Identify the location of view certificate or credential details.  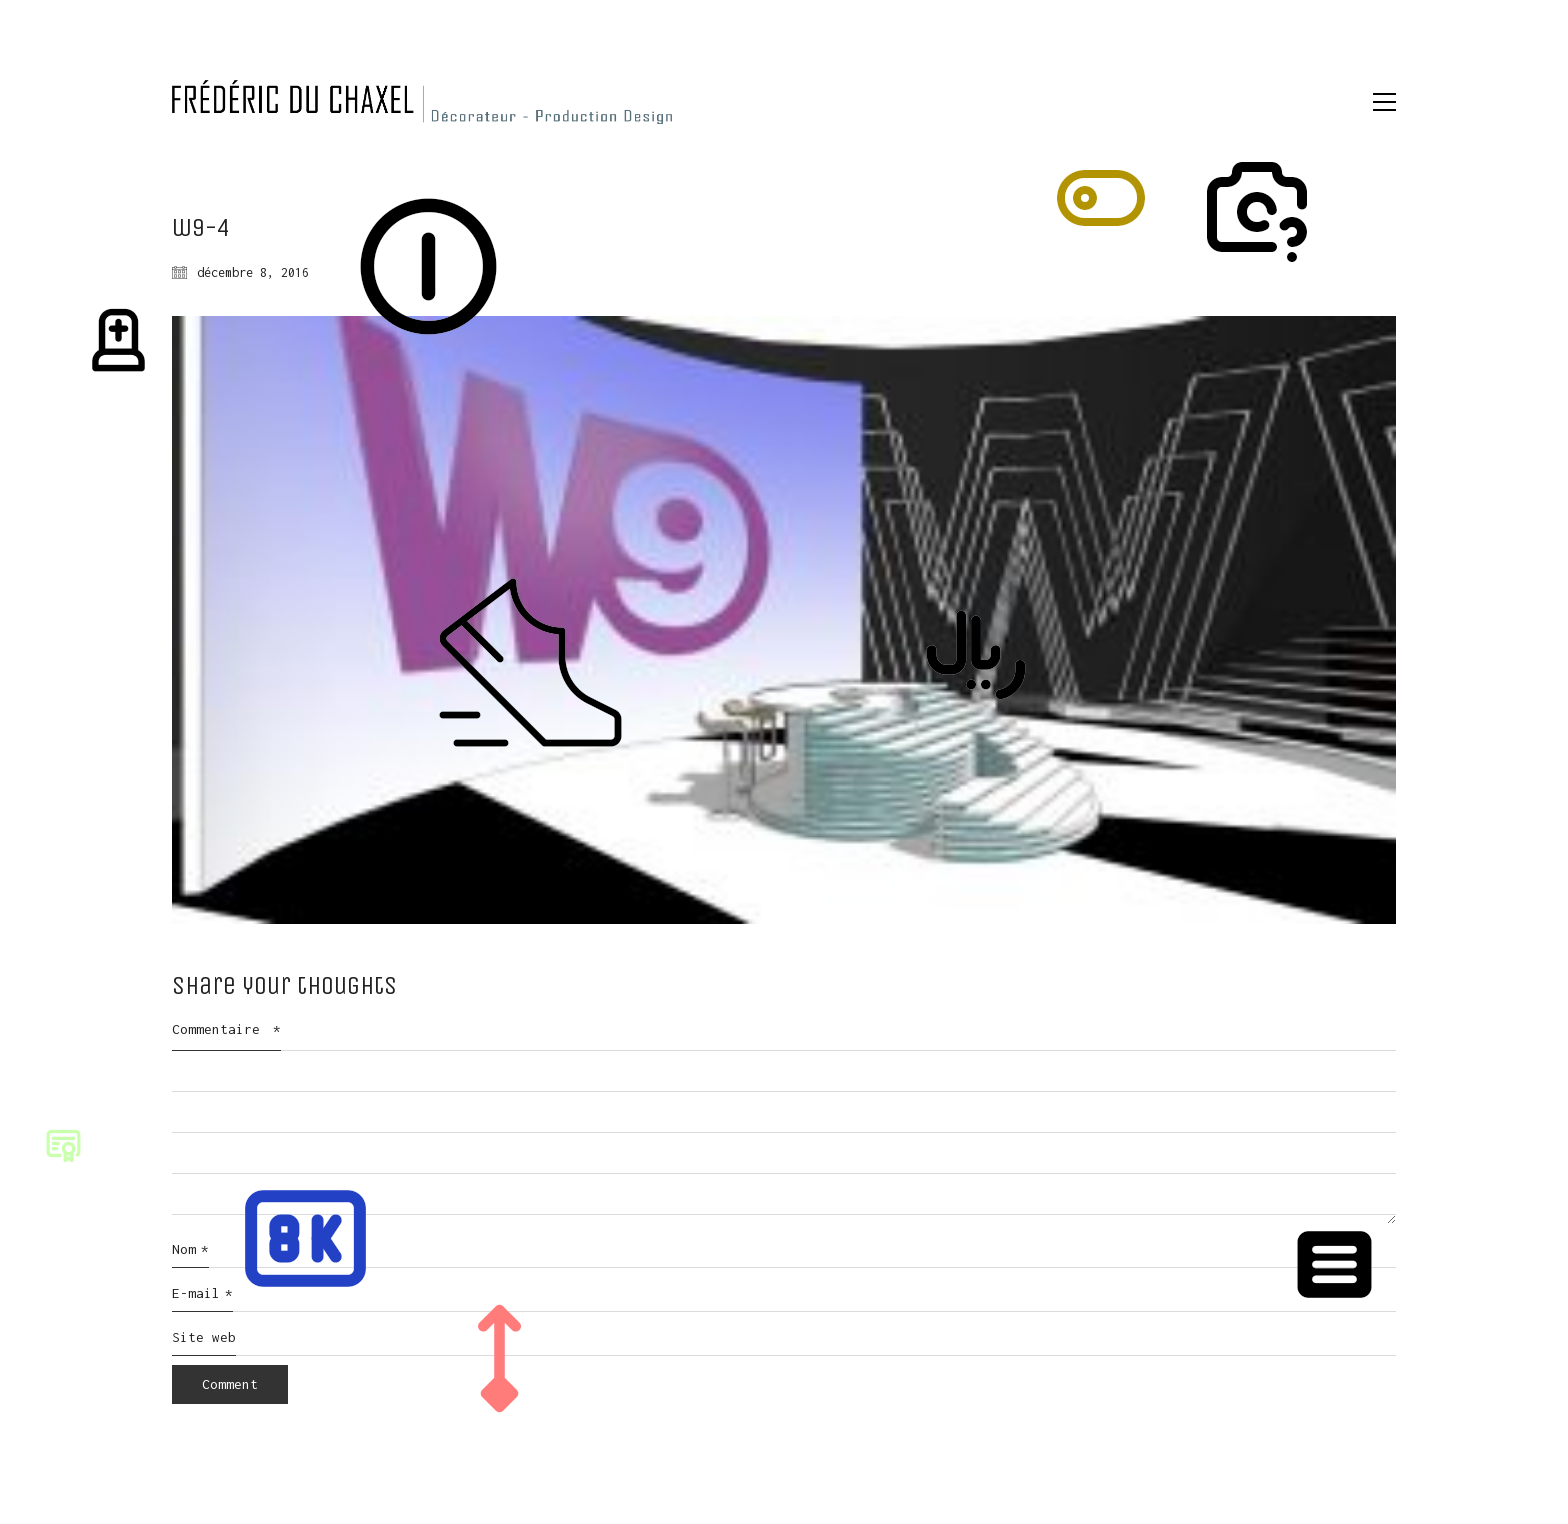
(63, 1143).